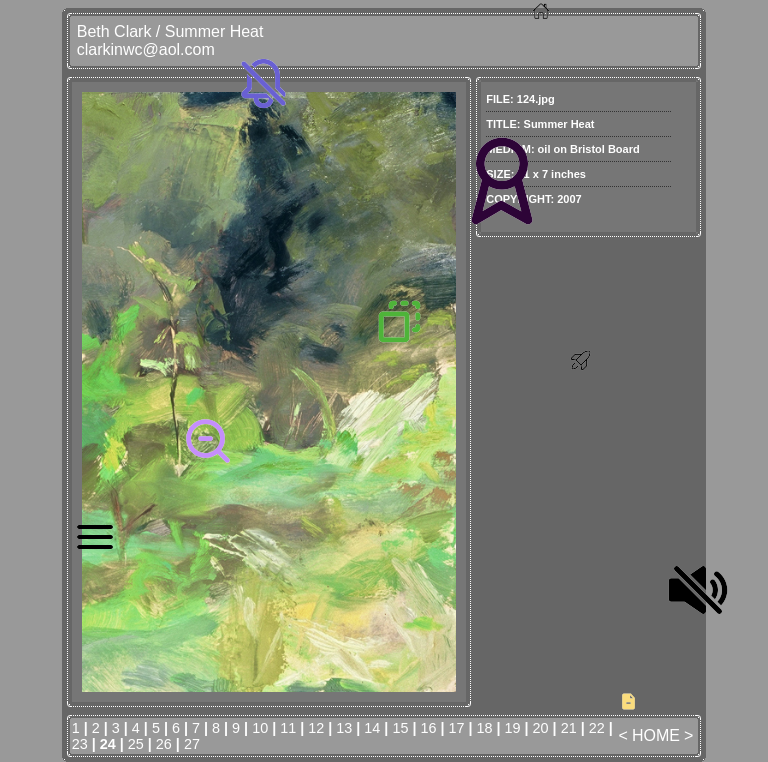 This screenshot has height=762, width=768. What do you see at coordinates (541, 11) in the screenshot?
I see `navigate to home screen` at bounding box center [541, 11].